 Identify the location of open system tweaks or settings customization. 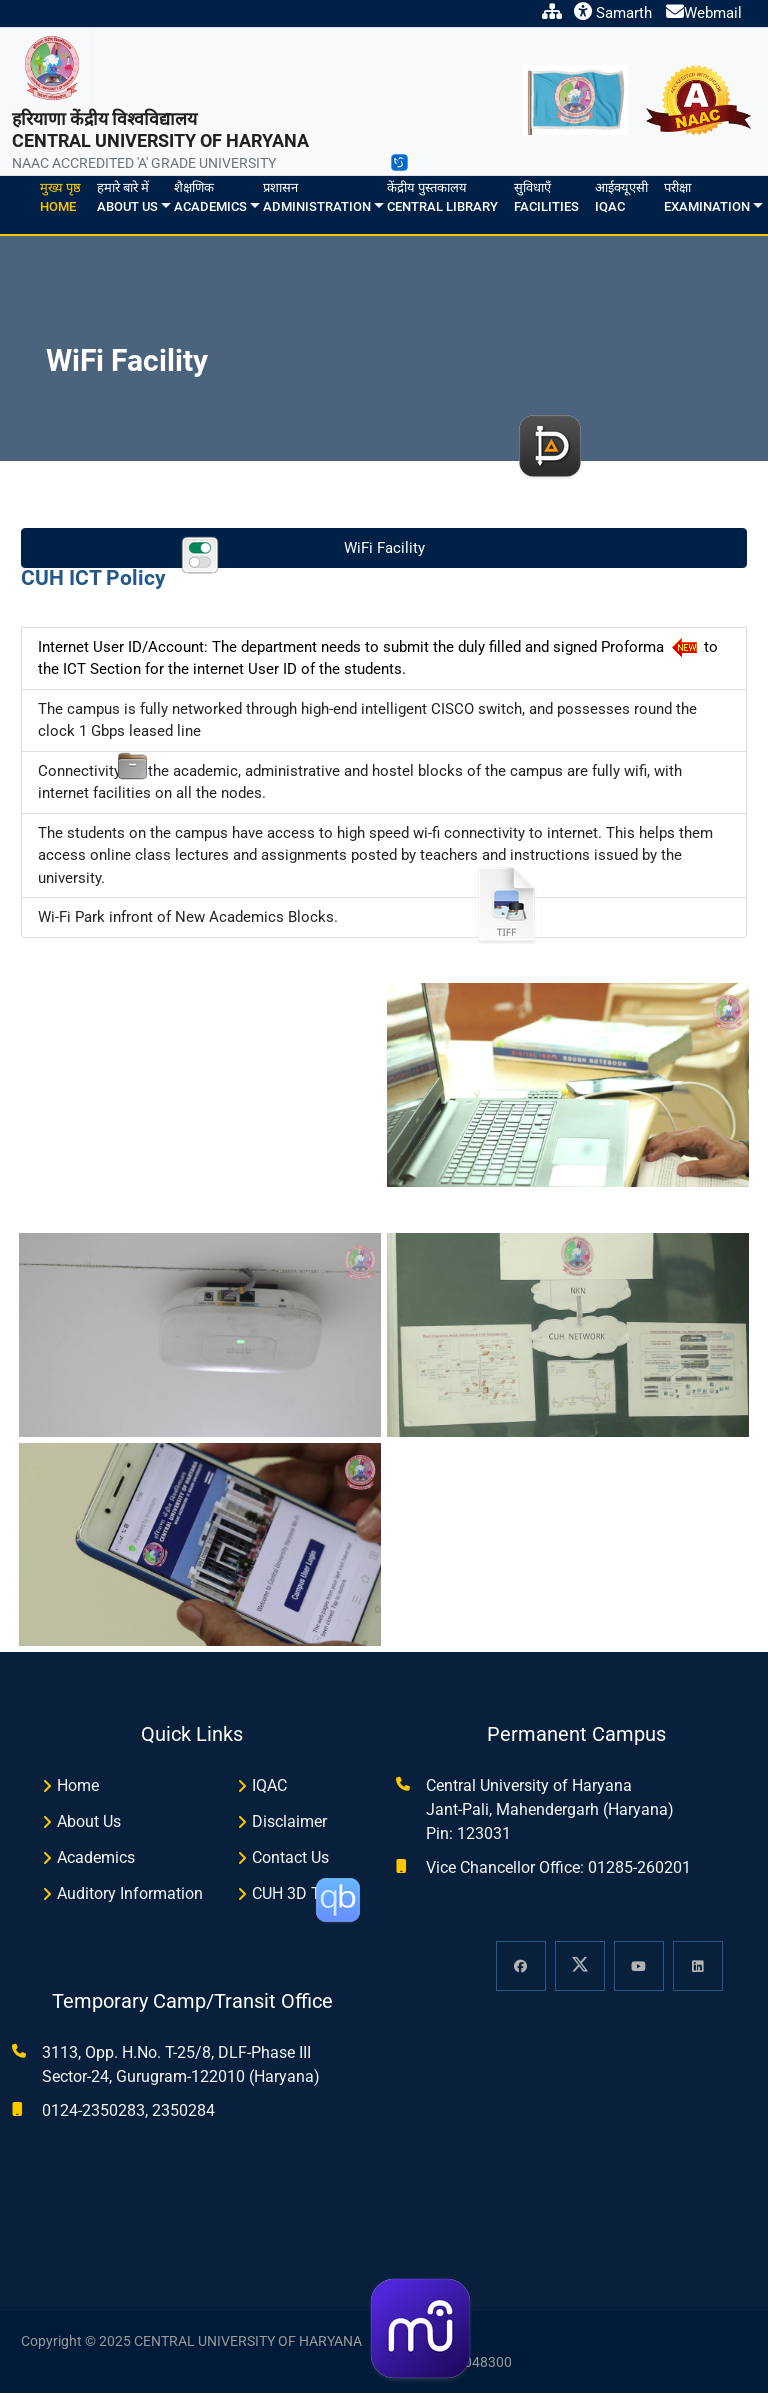
(200, 555).